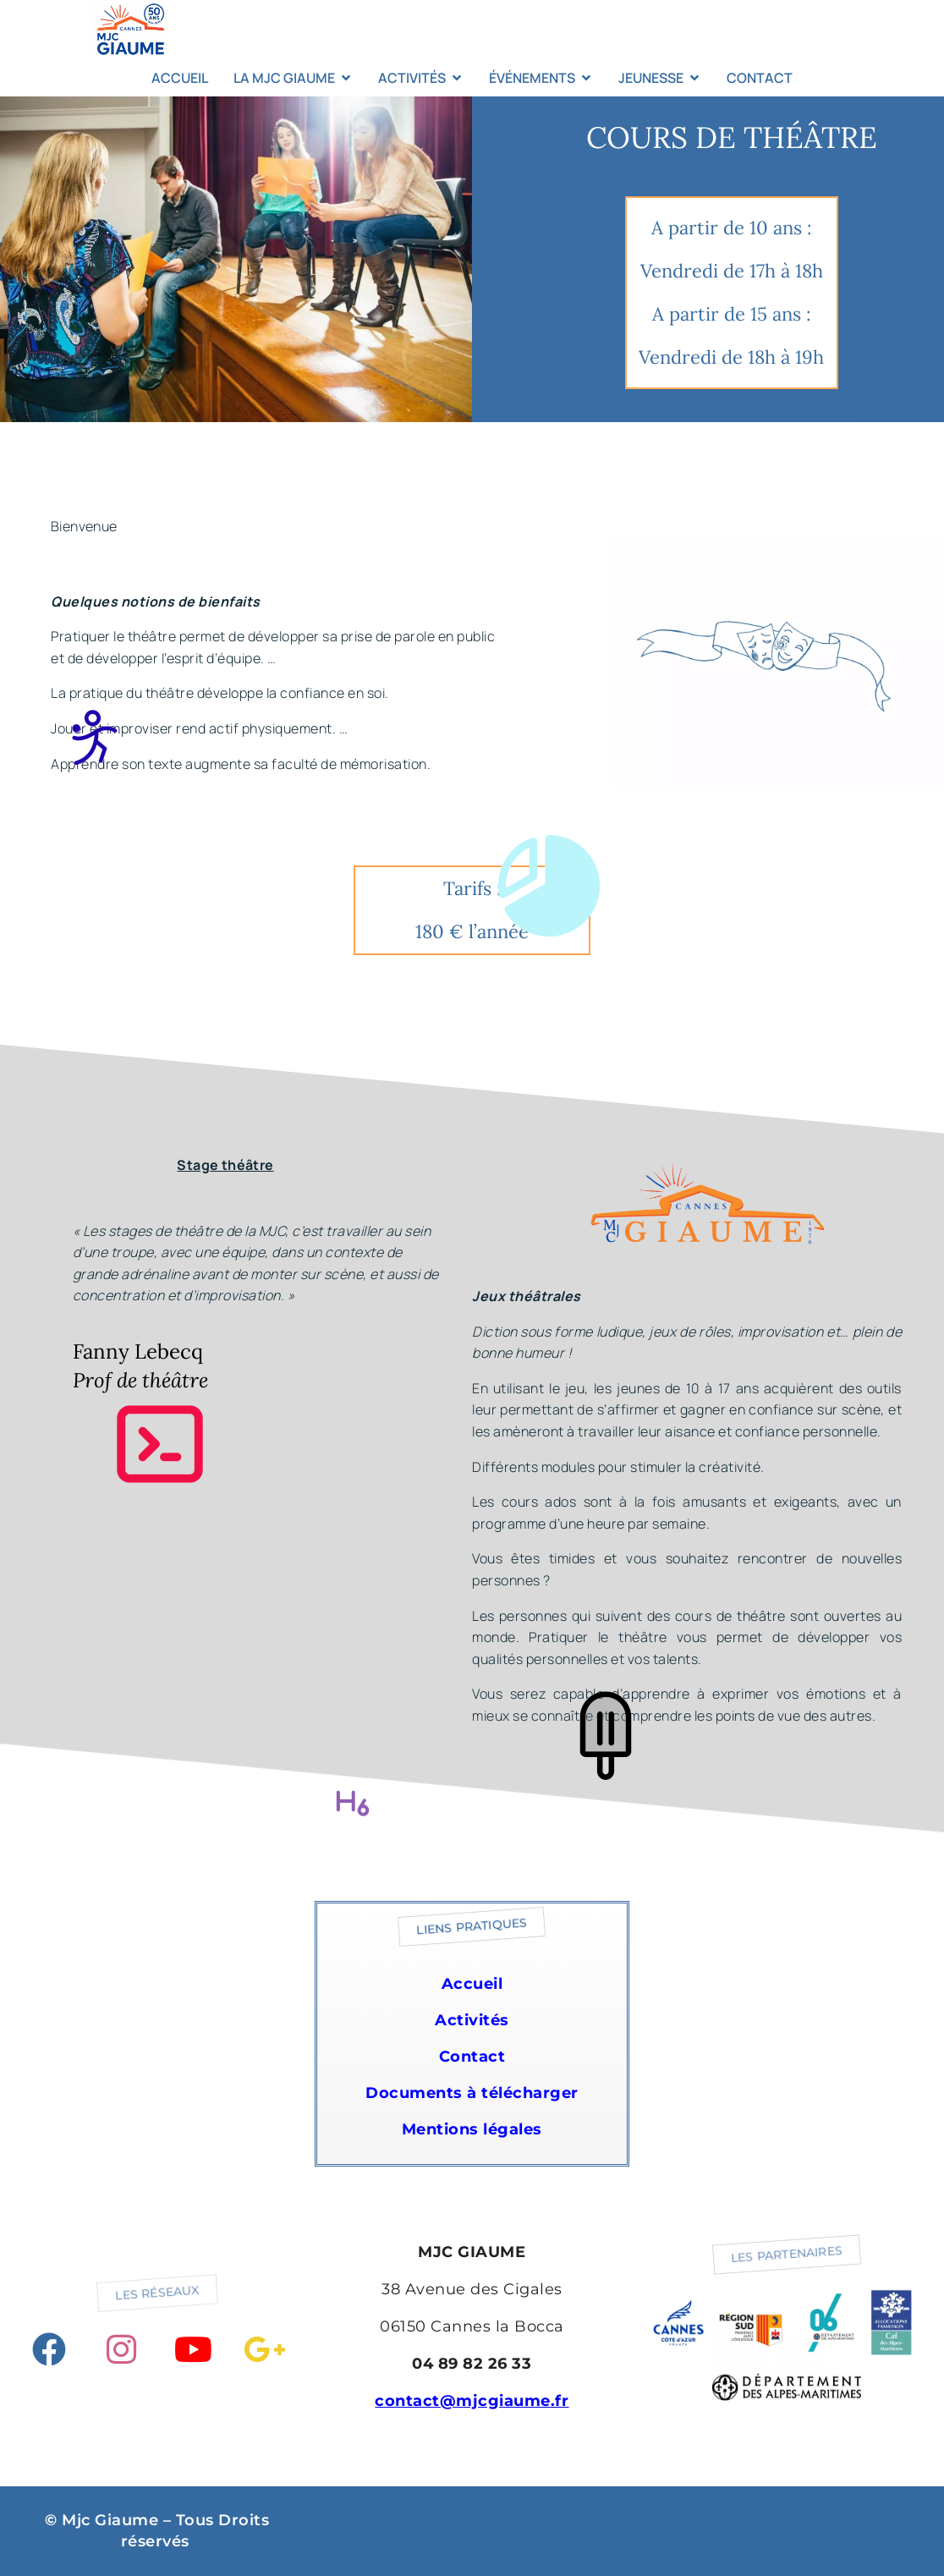  Describe the element at coordinates (351, 1803) in the screenshot. I see `format text as heading level 6` at that location.